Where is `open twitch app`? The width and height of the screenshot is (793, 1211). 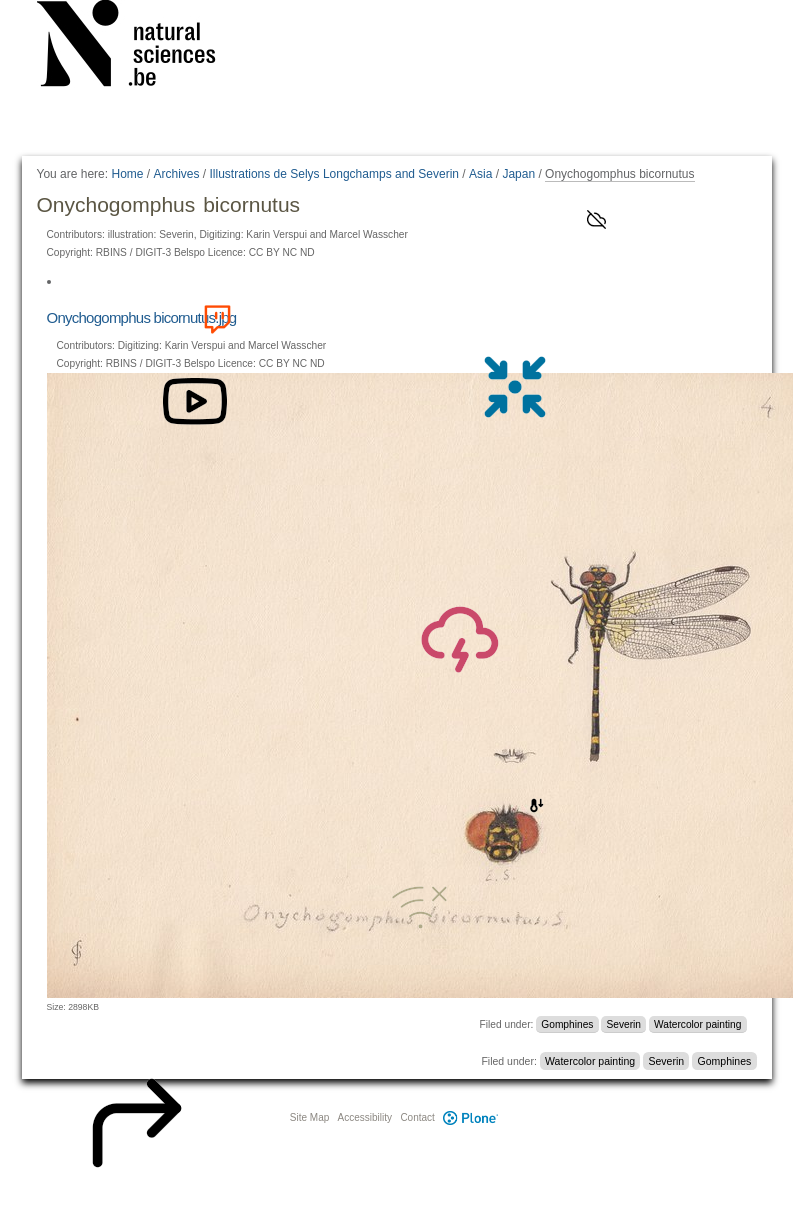
open twitch app is located at coordinates (217, 319).